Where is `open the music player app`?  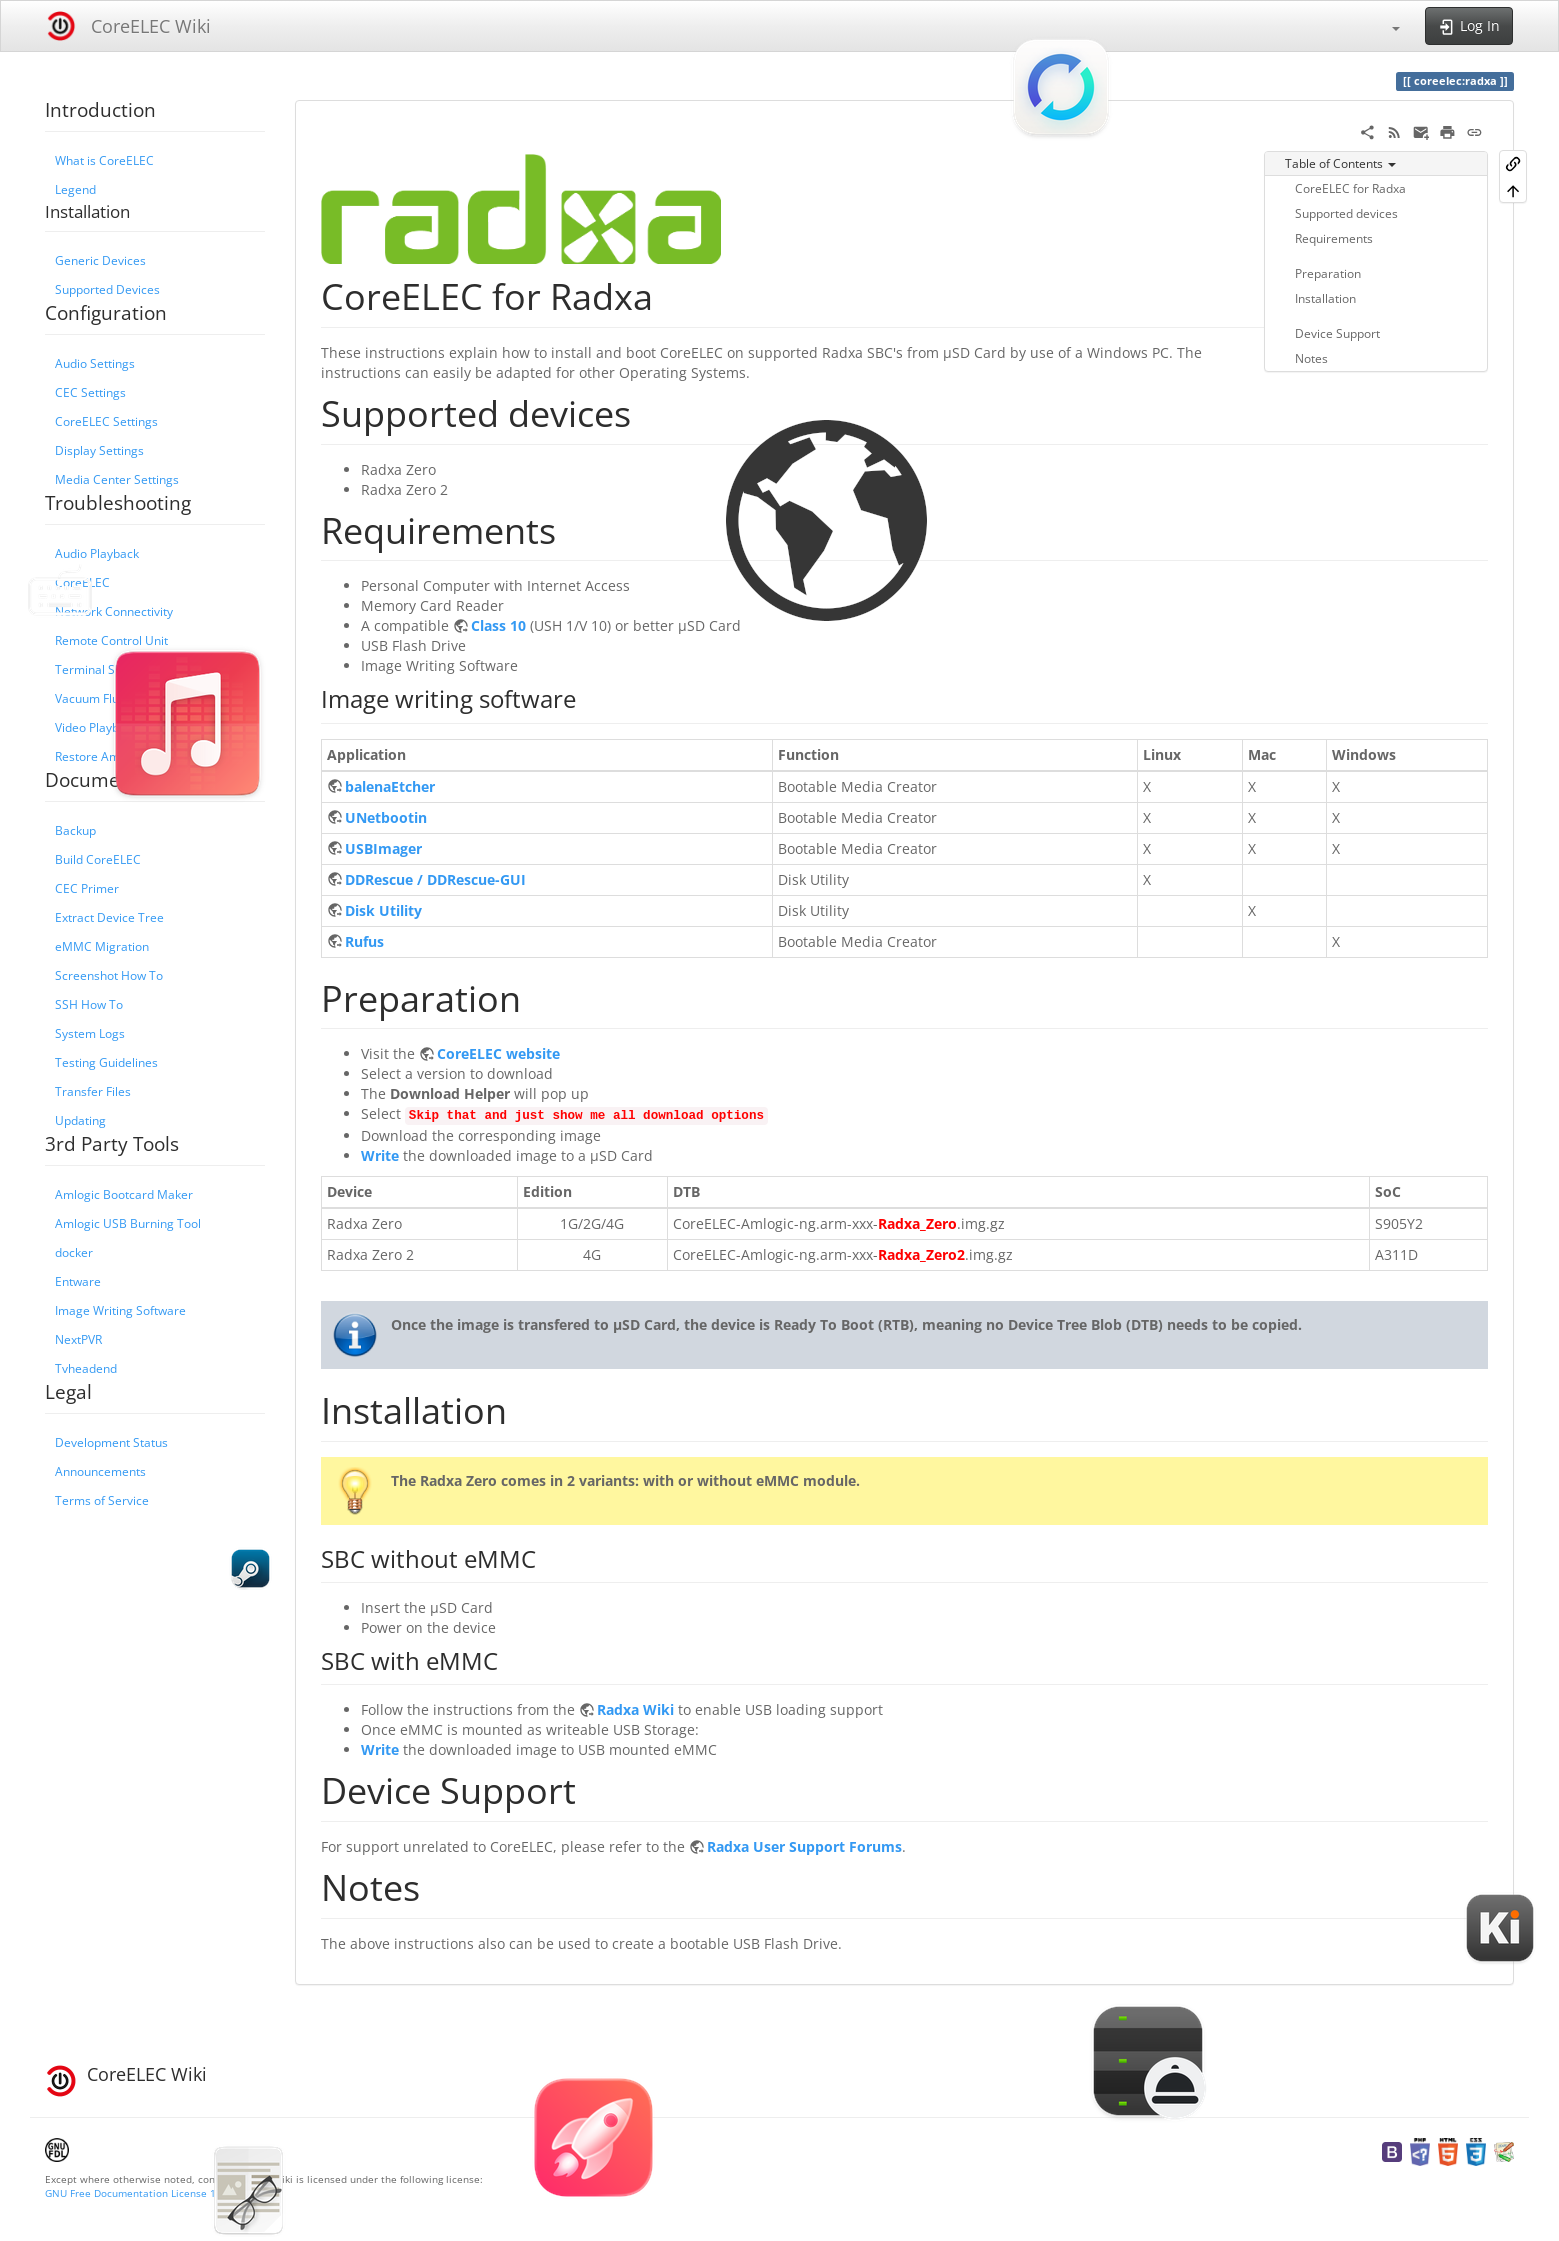
open the music player app is located at coordinates (187, 723).